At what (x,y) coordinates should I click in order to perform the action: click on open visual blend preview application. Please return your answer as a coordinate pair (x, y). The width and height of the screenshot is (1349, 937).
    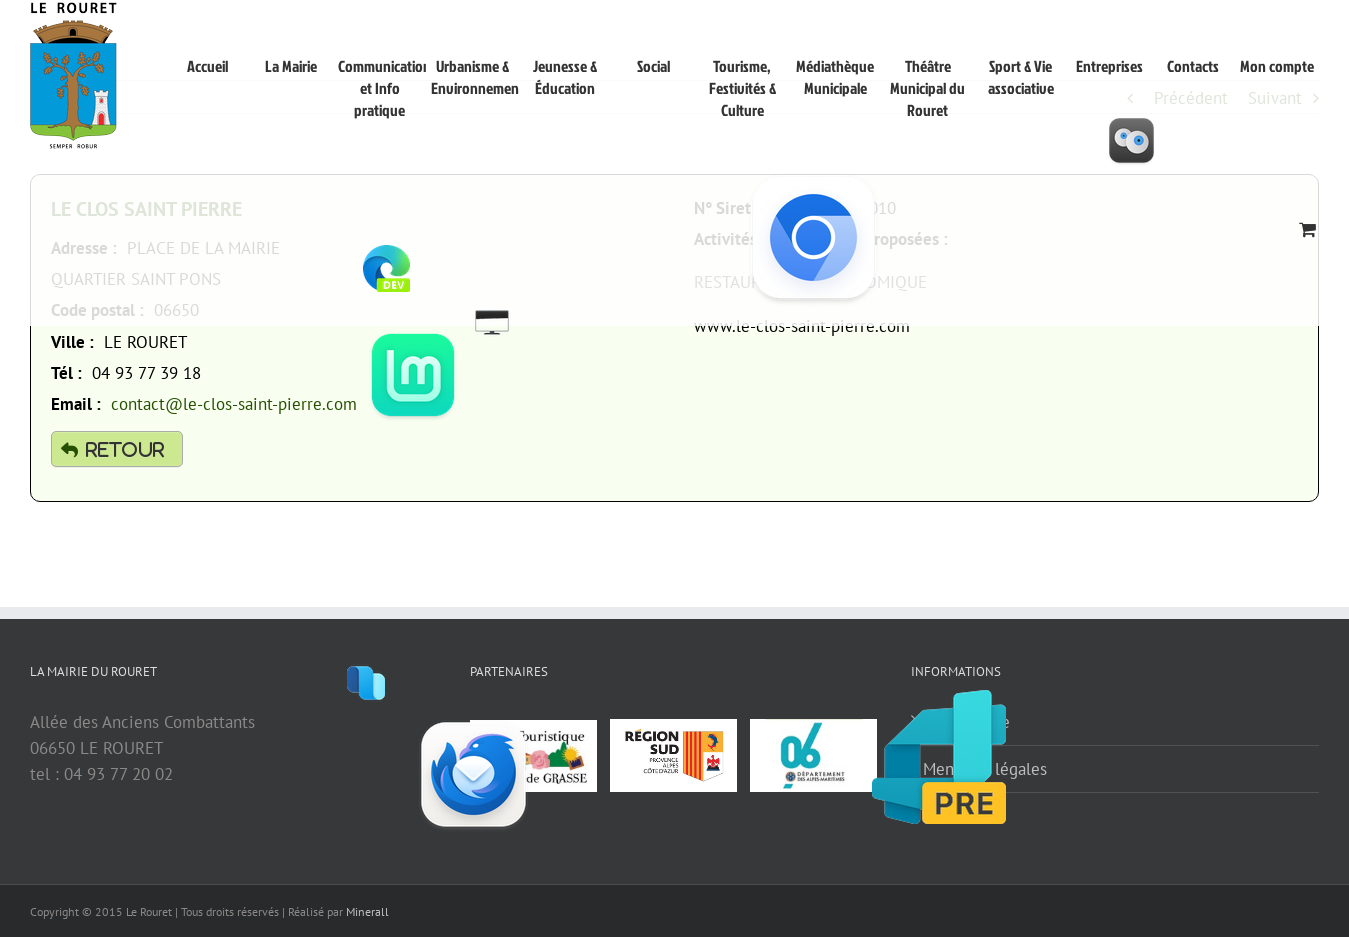
    Looking at the image, I should click on (939, 757).